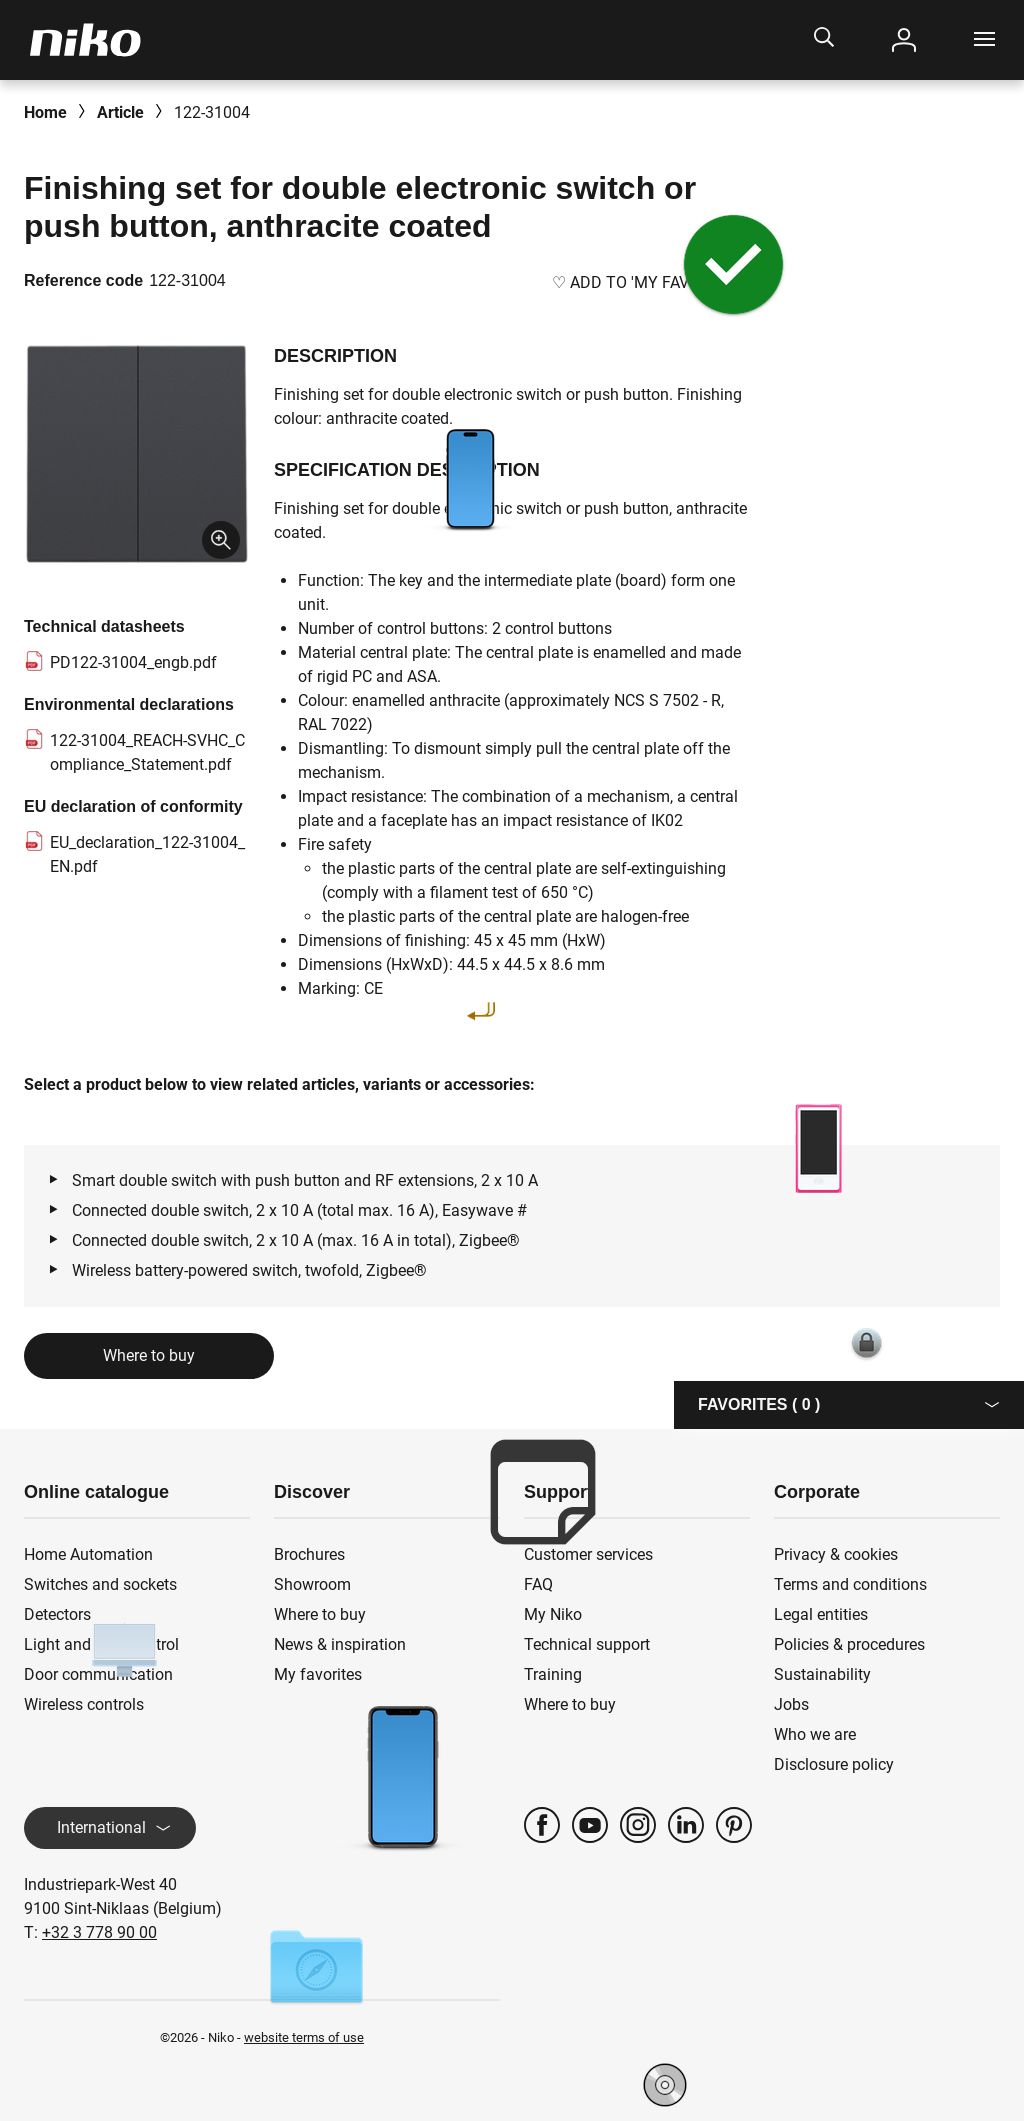  What do you see at coordinates (470, 480) in the screenshot?
I see `iPhone 14 Pro device icon` at bounding box center [470, 480].